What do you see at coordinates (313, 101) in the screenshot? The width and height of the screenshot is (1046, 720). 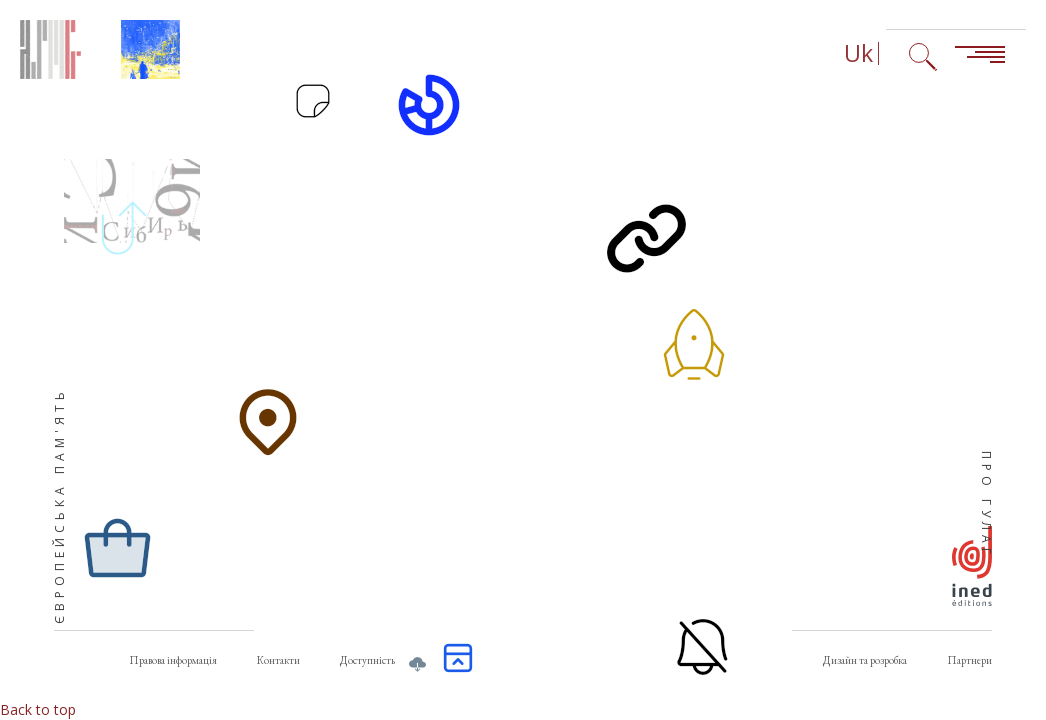 I see `add a sticker to your message` at bounding box center [313, 101].